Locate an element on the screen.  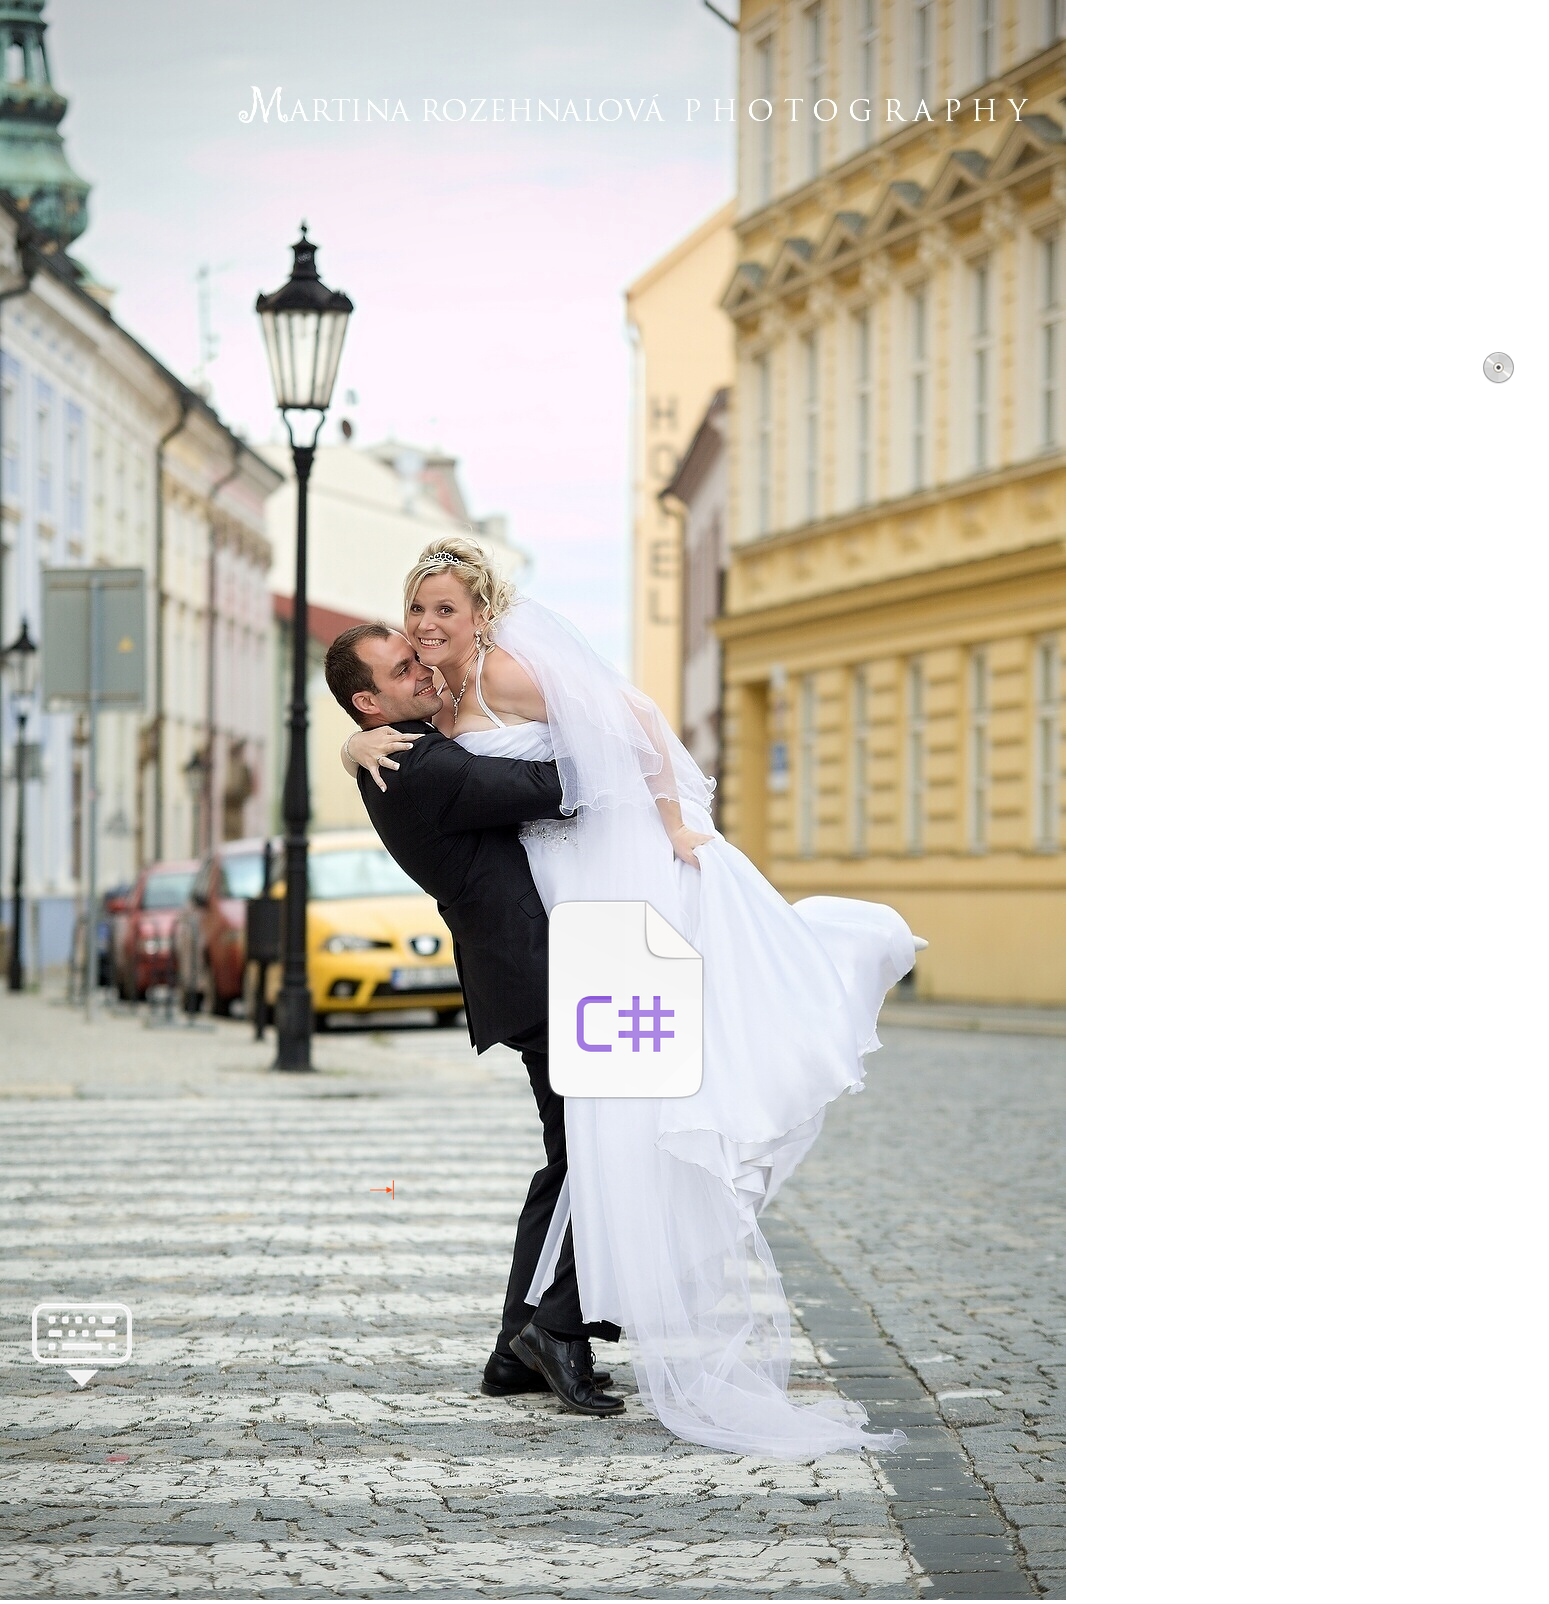
access cd/dvd drive is located at coordinates (1498, 367).